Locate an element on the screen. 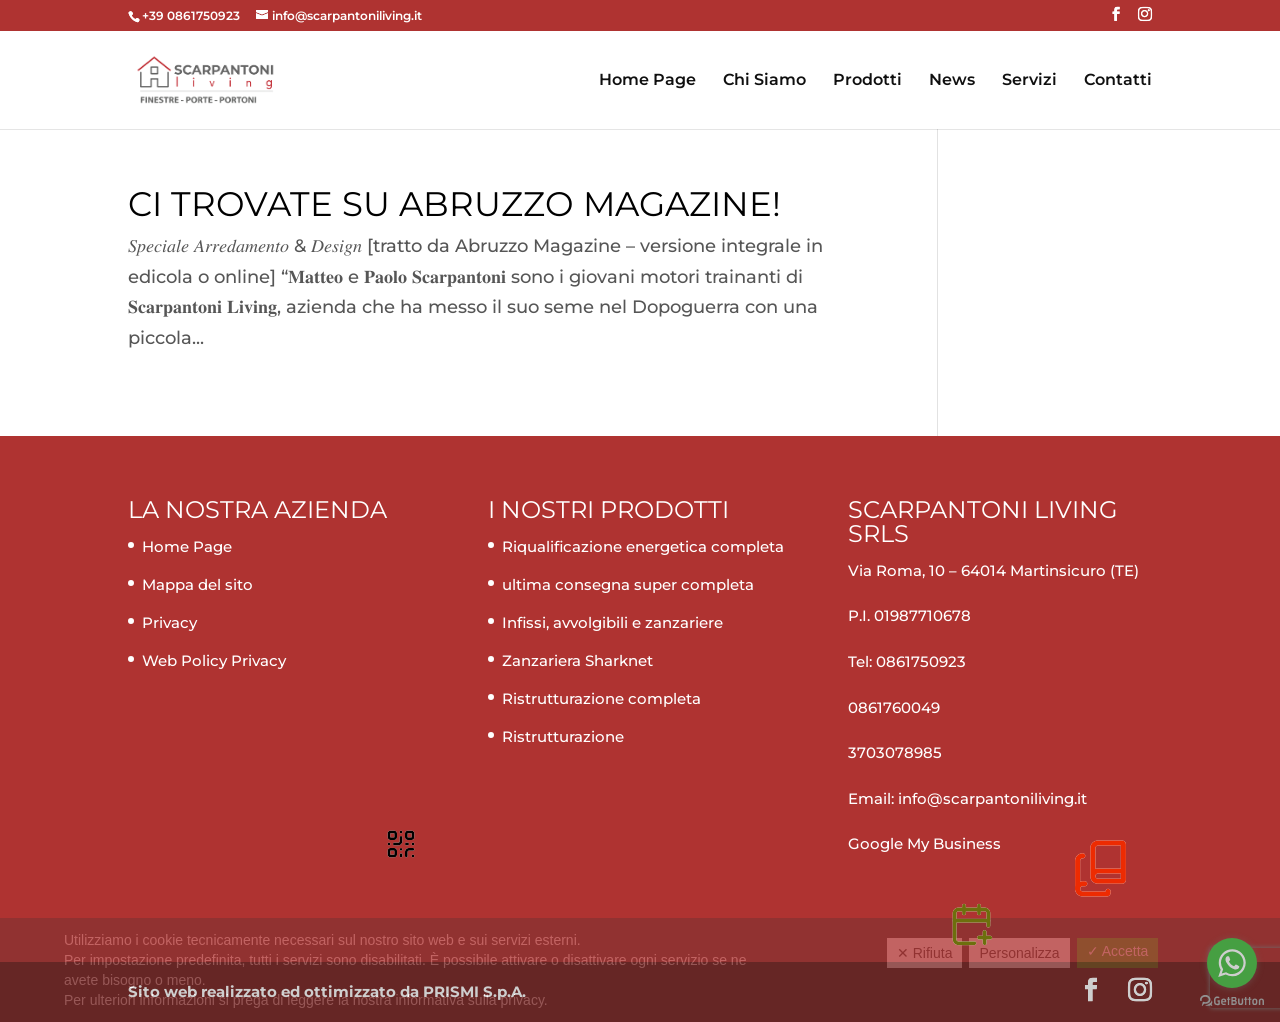 This screenshot has height=1022, width=1280. scan or generate a QR code is located at coordinates (401, 844).